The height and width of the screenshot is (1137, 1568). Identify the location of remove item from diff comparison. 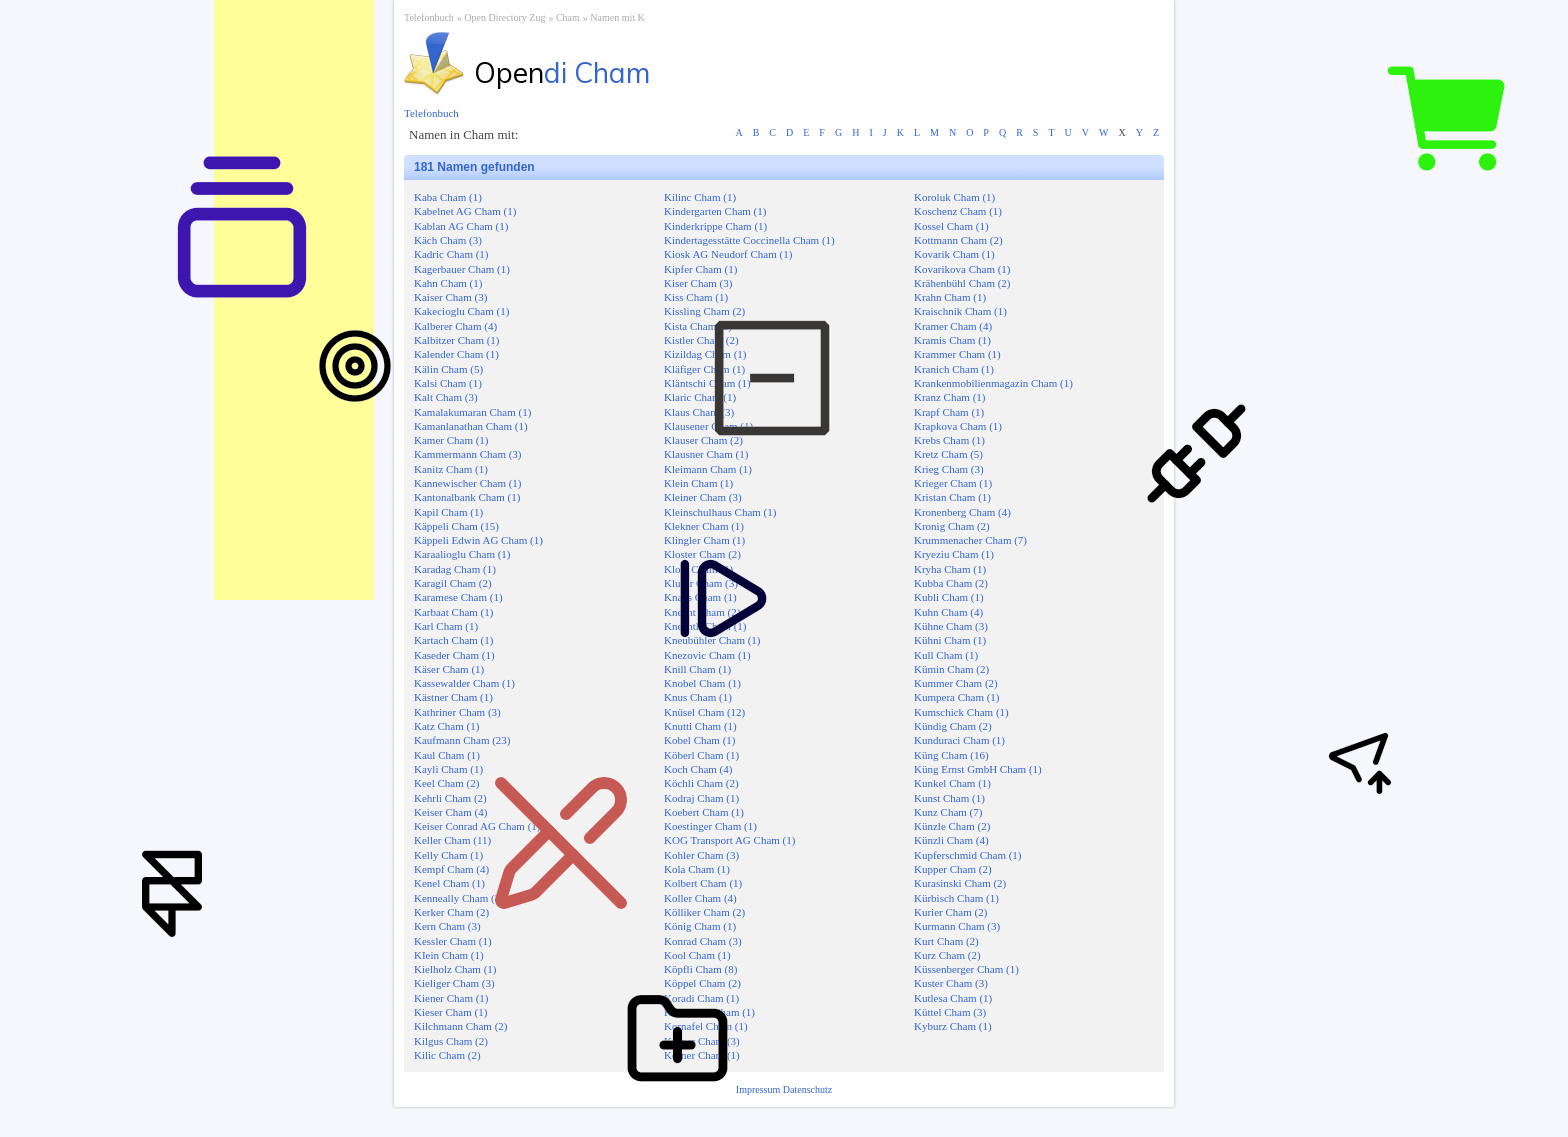
(776, 382).